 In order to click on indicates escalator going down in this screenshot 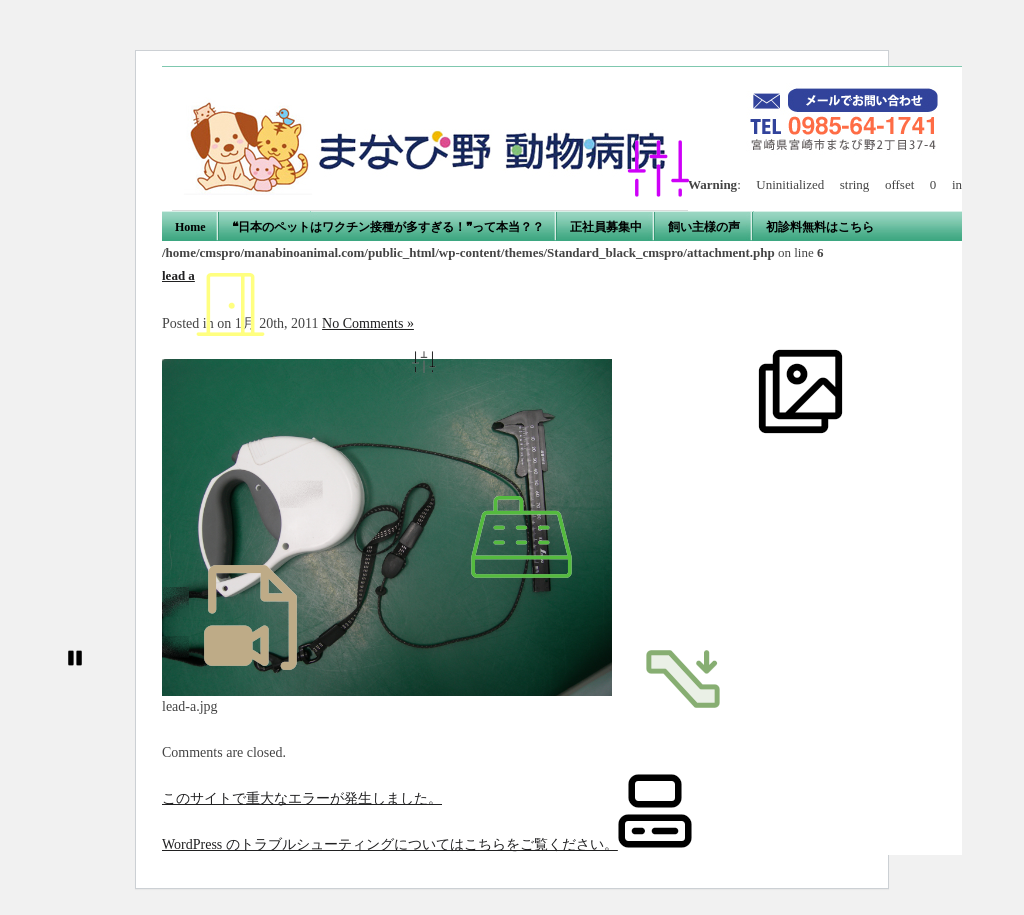, I will do `click(683, 679)`.